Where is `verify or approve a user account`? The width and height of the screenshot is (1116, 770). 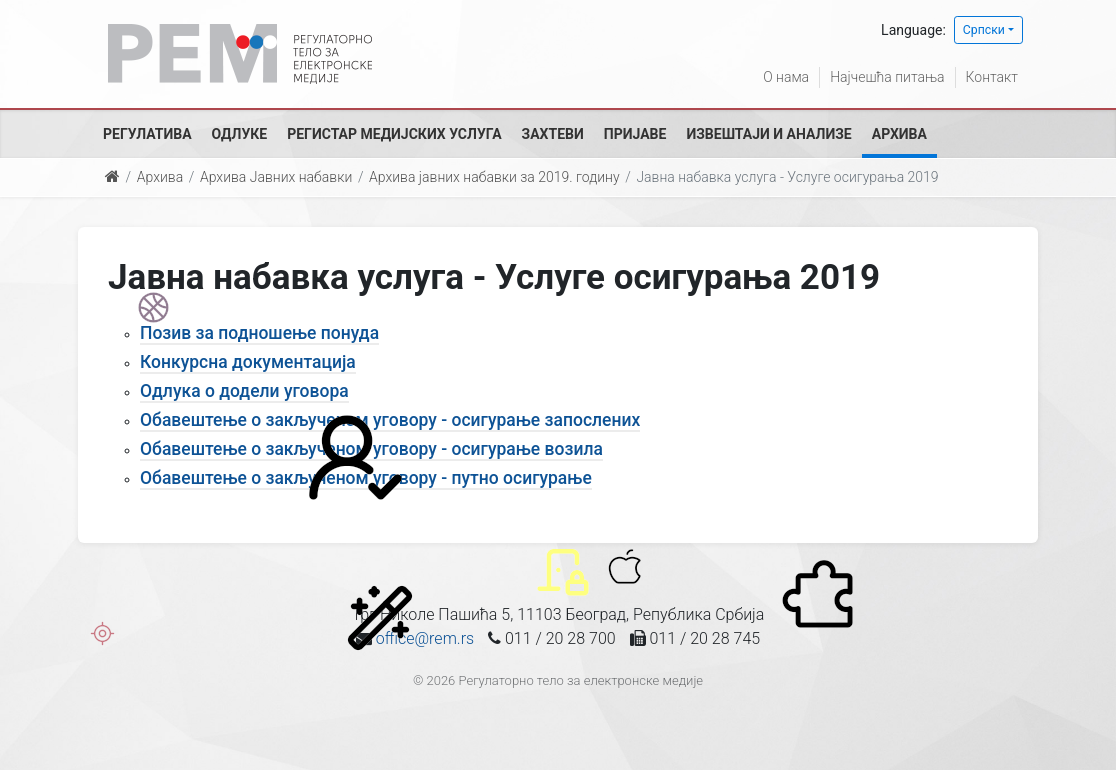
verify or approve a user account is located at coordinates (355, 457).